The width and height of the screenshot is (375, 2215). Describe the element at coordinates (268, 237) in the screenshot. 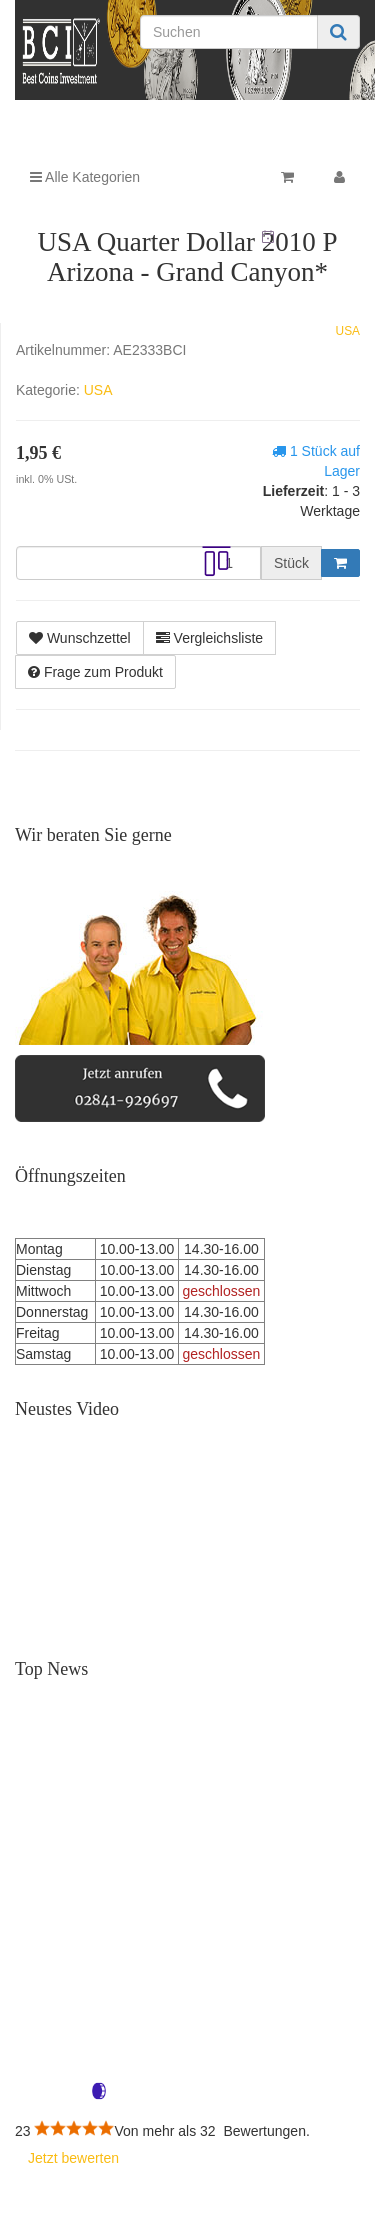

I see `indicates a calendar event or reminder` at that location.